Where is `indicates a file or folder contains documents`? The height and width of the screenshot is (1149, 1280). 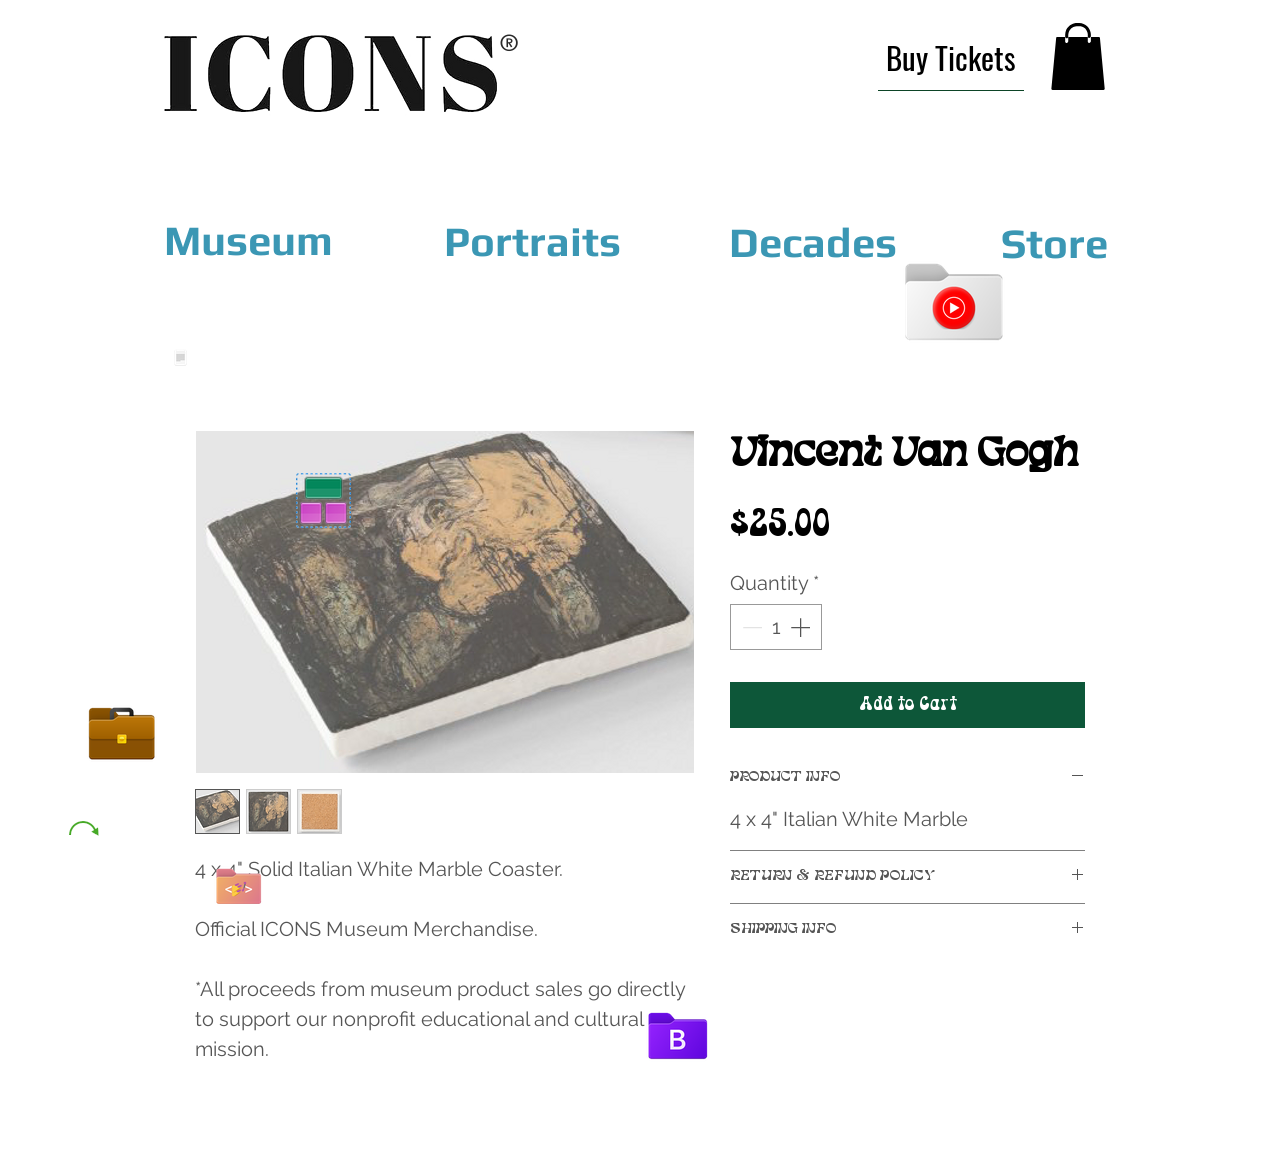 indicates a file or folder contains documents is located at coordinates (180, 357).